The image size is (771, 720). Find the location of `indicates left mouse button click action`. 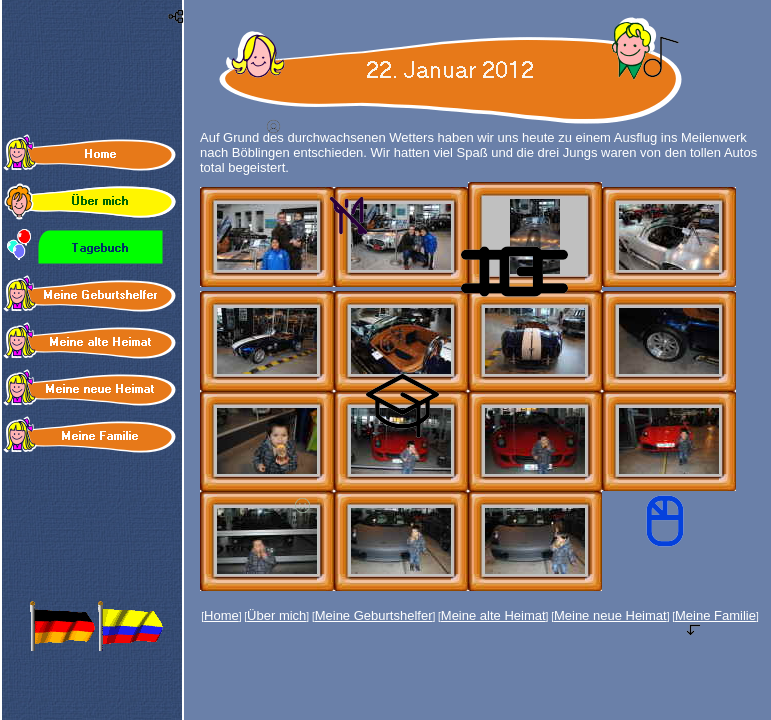

indicates left mouse button click action is located at coordinates (665, 521).